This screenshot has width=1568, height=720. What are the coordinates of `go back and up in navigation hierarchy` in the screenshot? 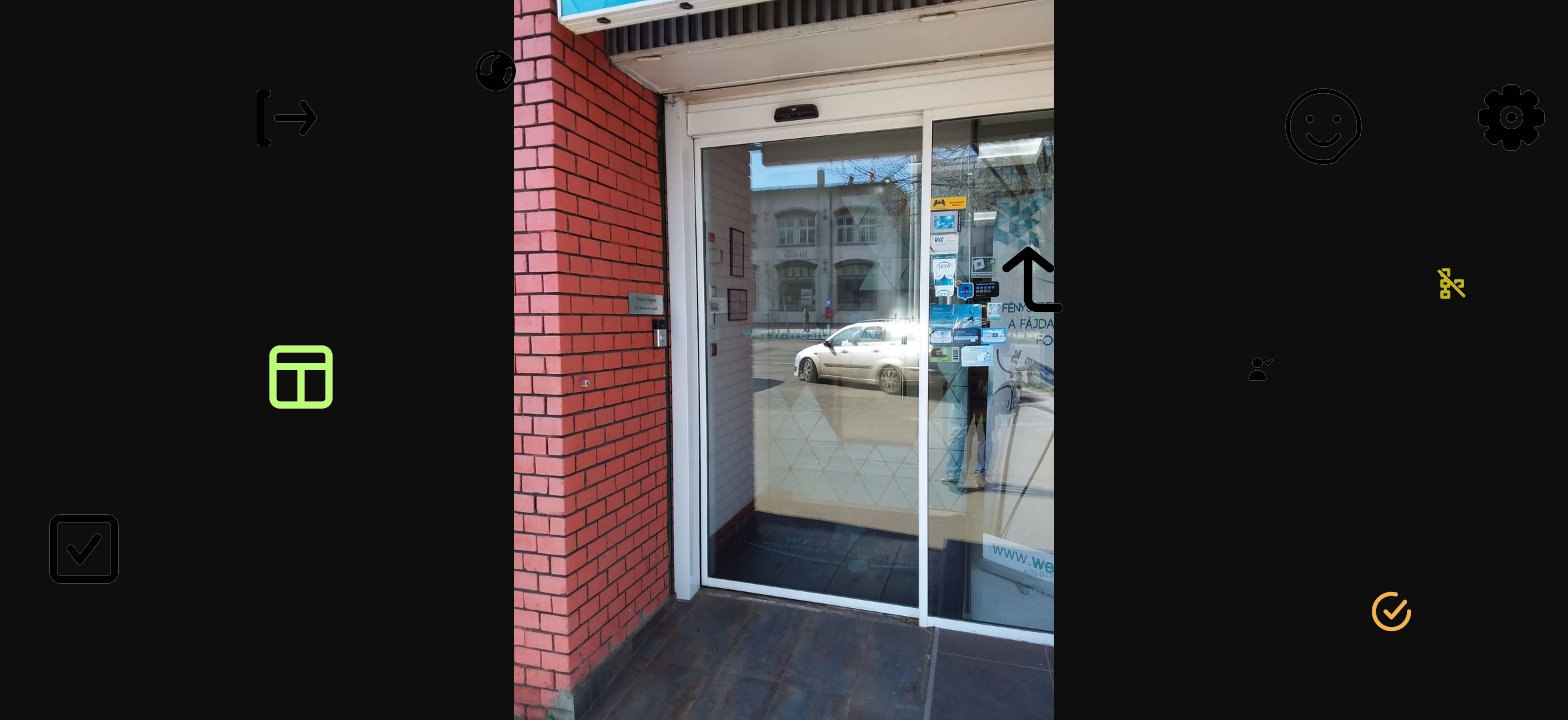 It's located at (1032, 281).